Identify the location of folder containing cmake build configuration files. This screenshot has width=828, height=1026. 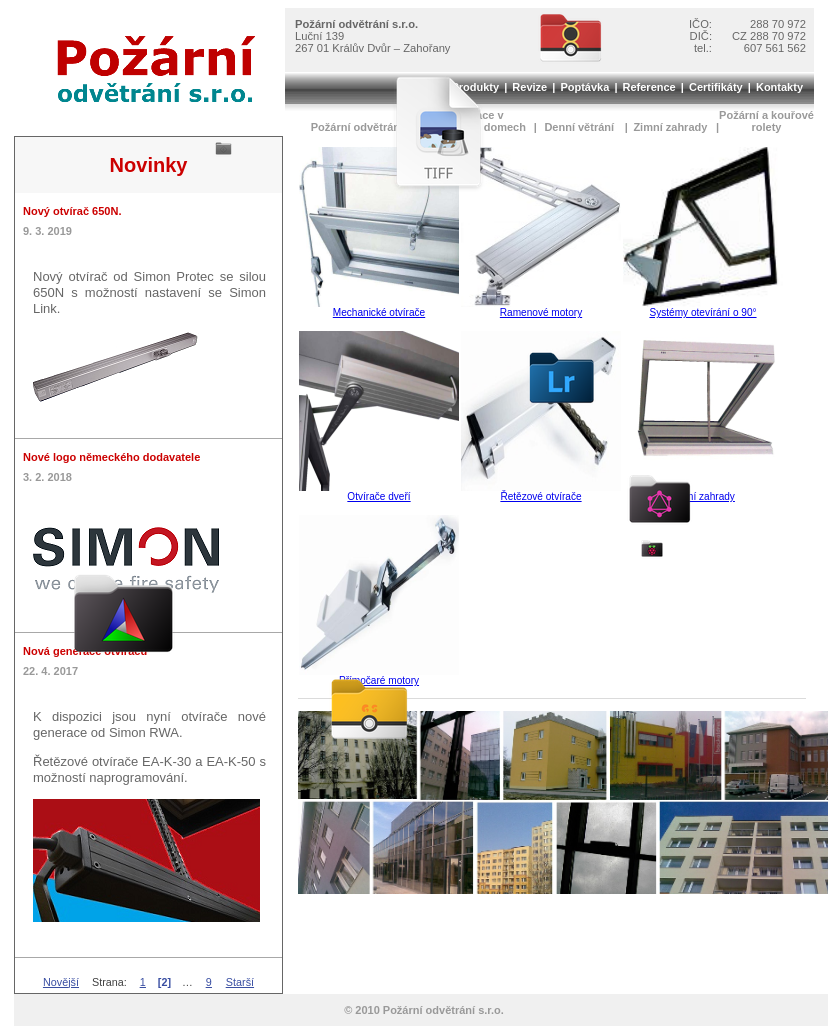
(123, 616).